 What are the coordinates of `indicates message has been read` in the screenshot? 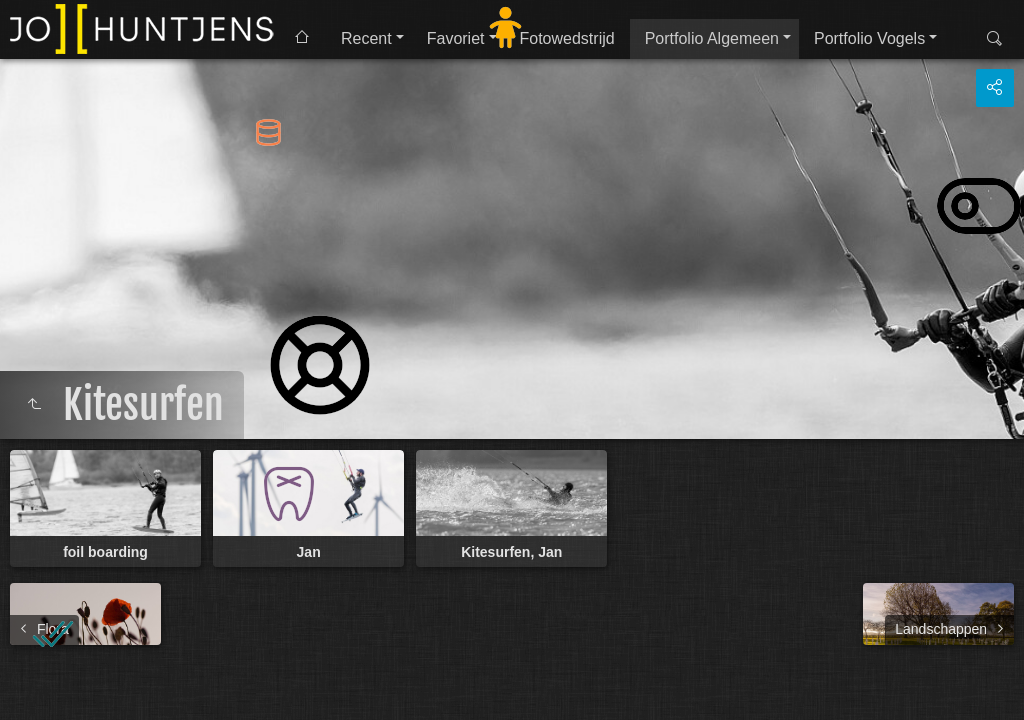 It's located at (53, 634).